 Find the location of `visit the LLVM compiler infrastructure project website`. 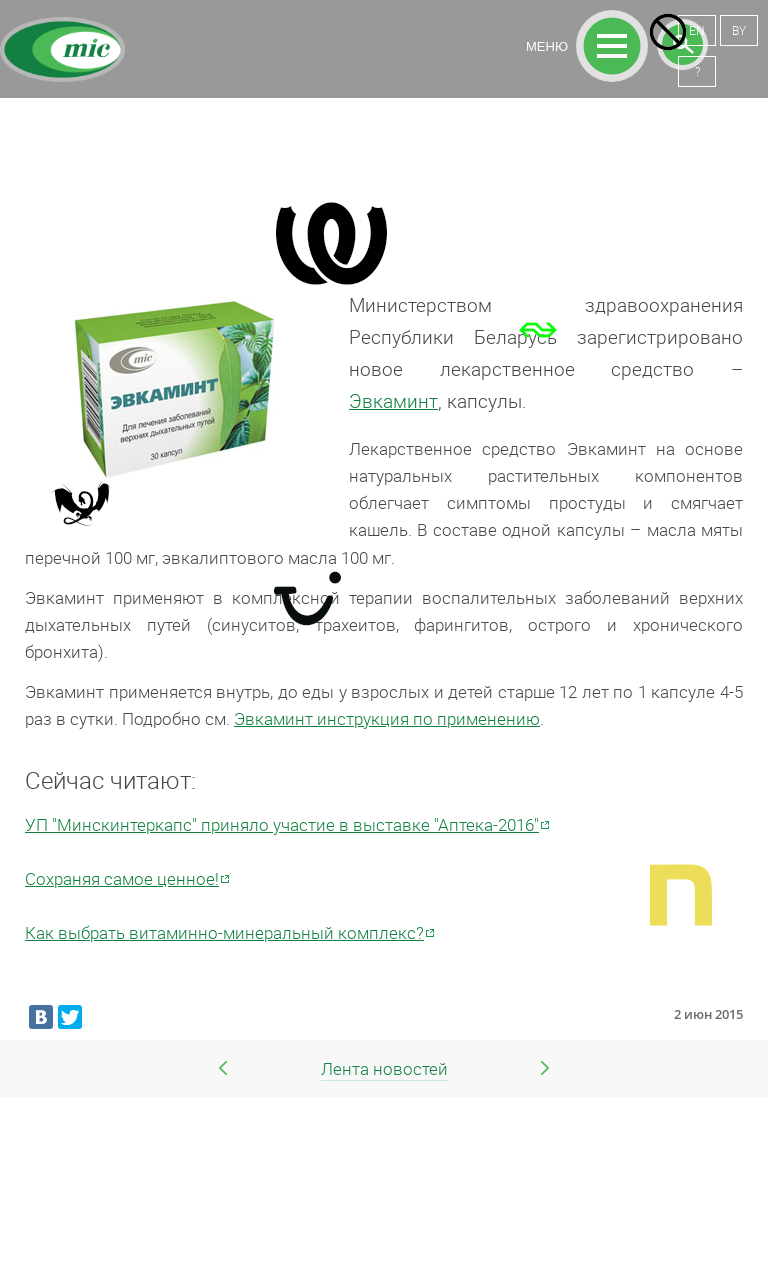

visit the LLVM compiler infrastructure project website is located at coordinates (81, 503).